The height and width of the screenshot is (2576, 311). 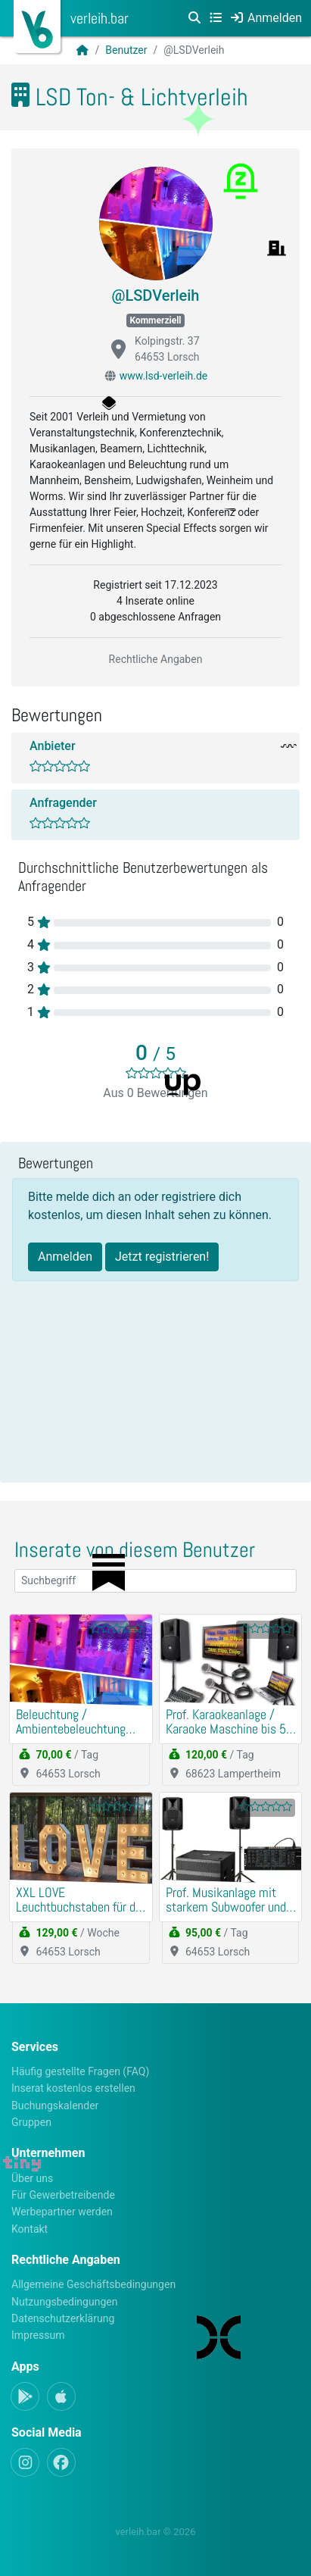 What do you see at coordinates (241, 180) in the screenshot?
I see `snooze notifications temporarily` at bounding box center [241, 180].